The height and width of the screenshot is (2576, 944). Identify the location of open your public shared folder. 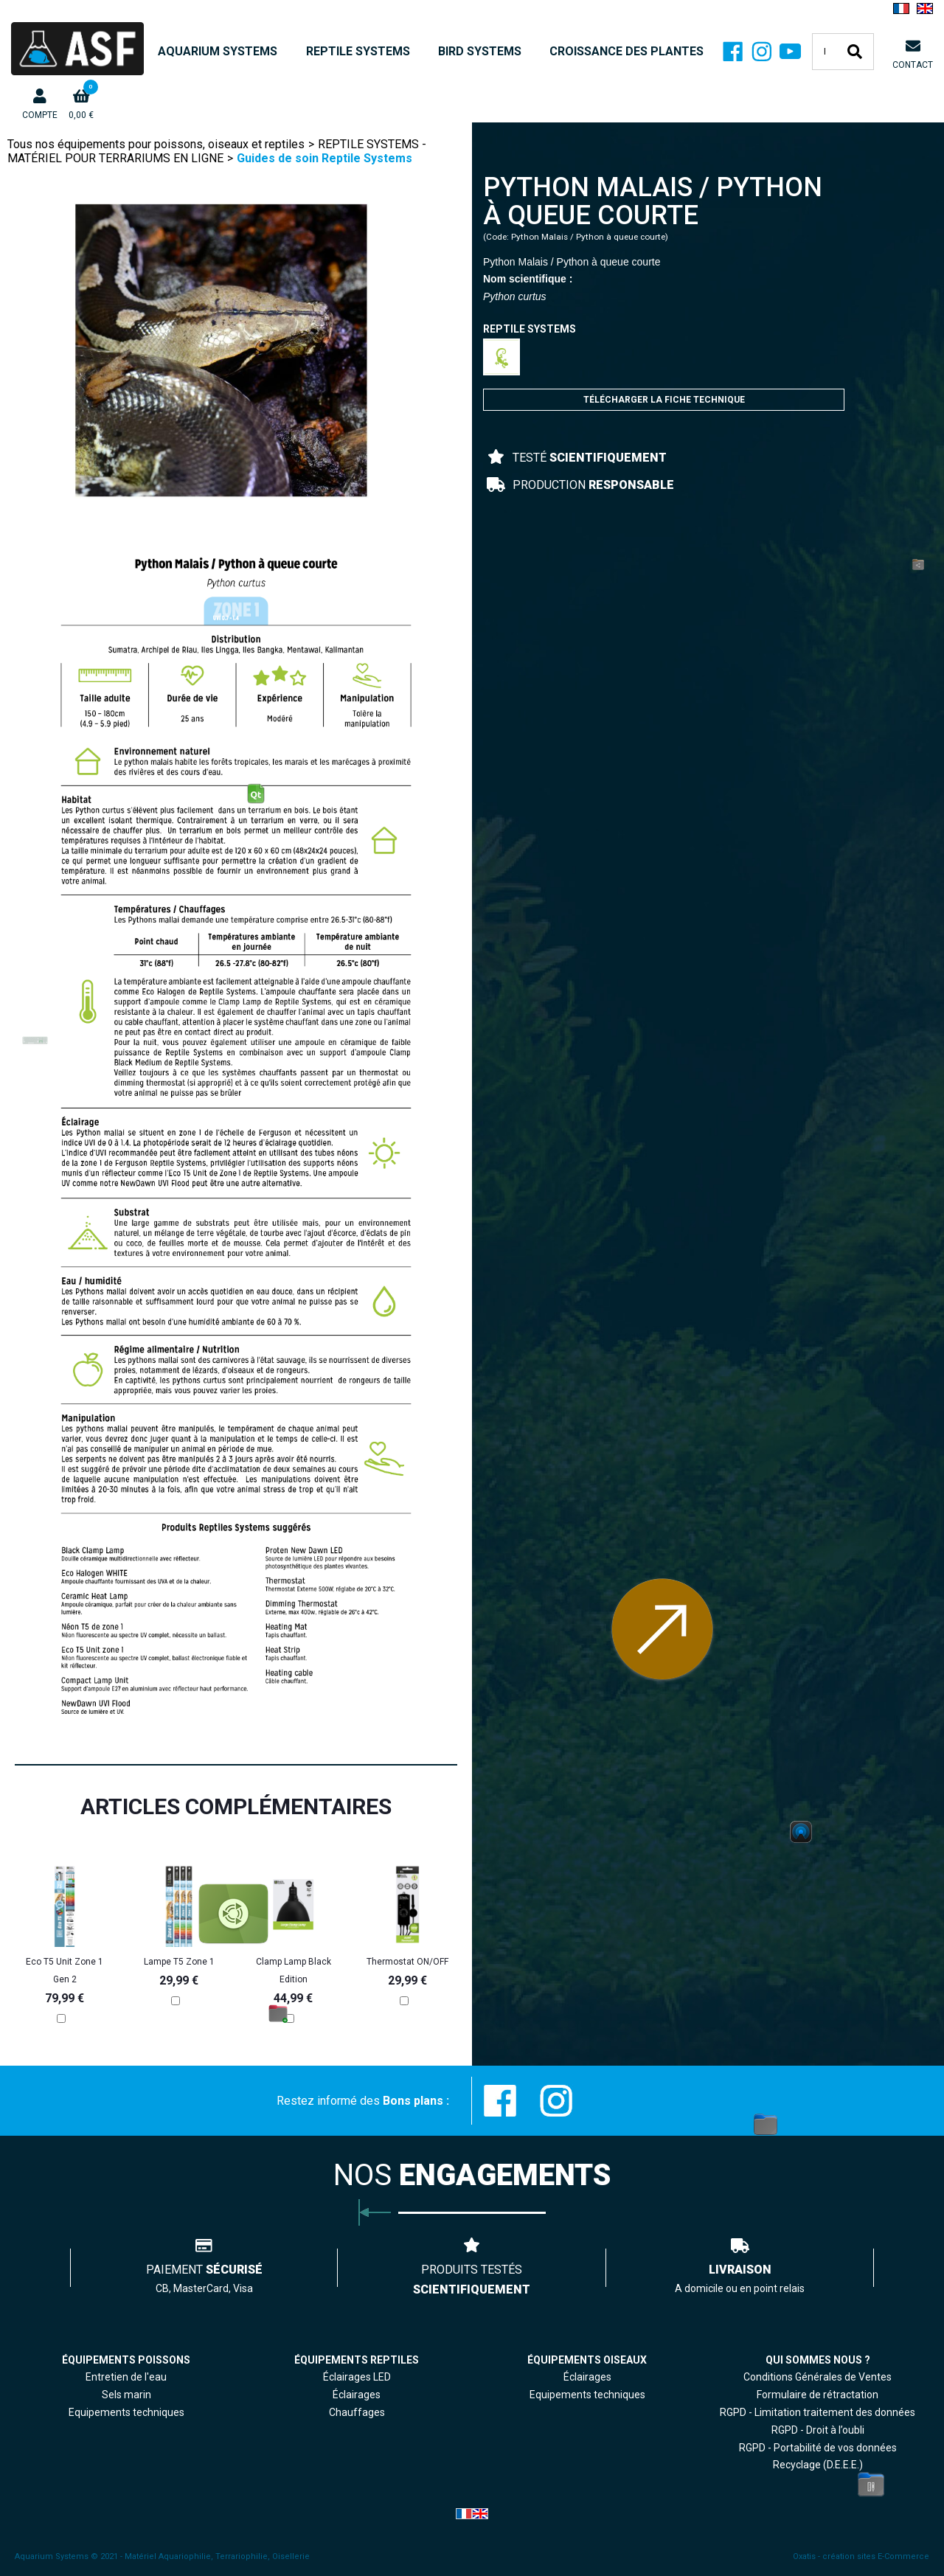
(918, 564).